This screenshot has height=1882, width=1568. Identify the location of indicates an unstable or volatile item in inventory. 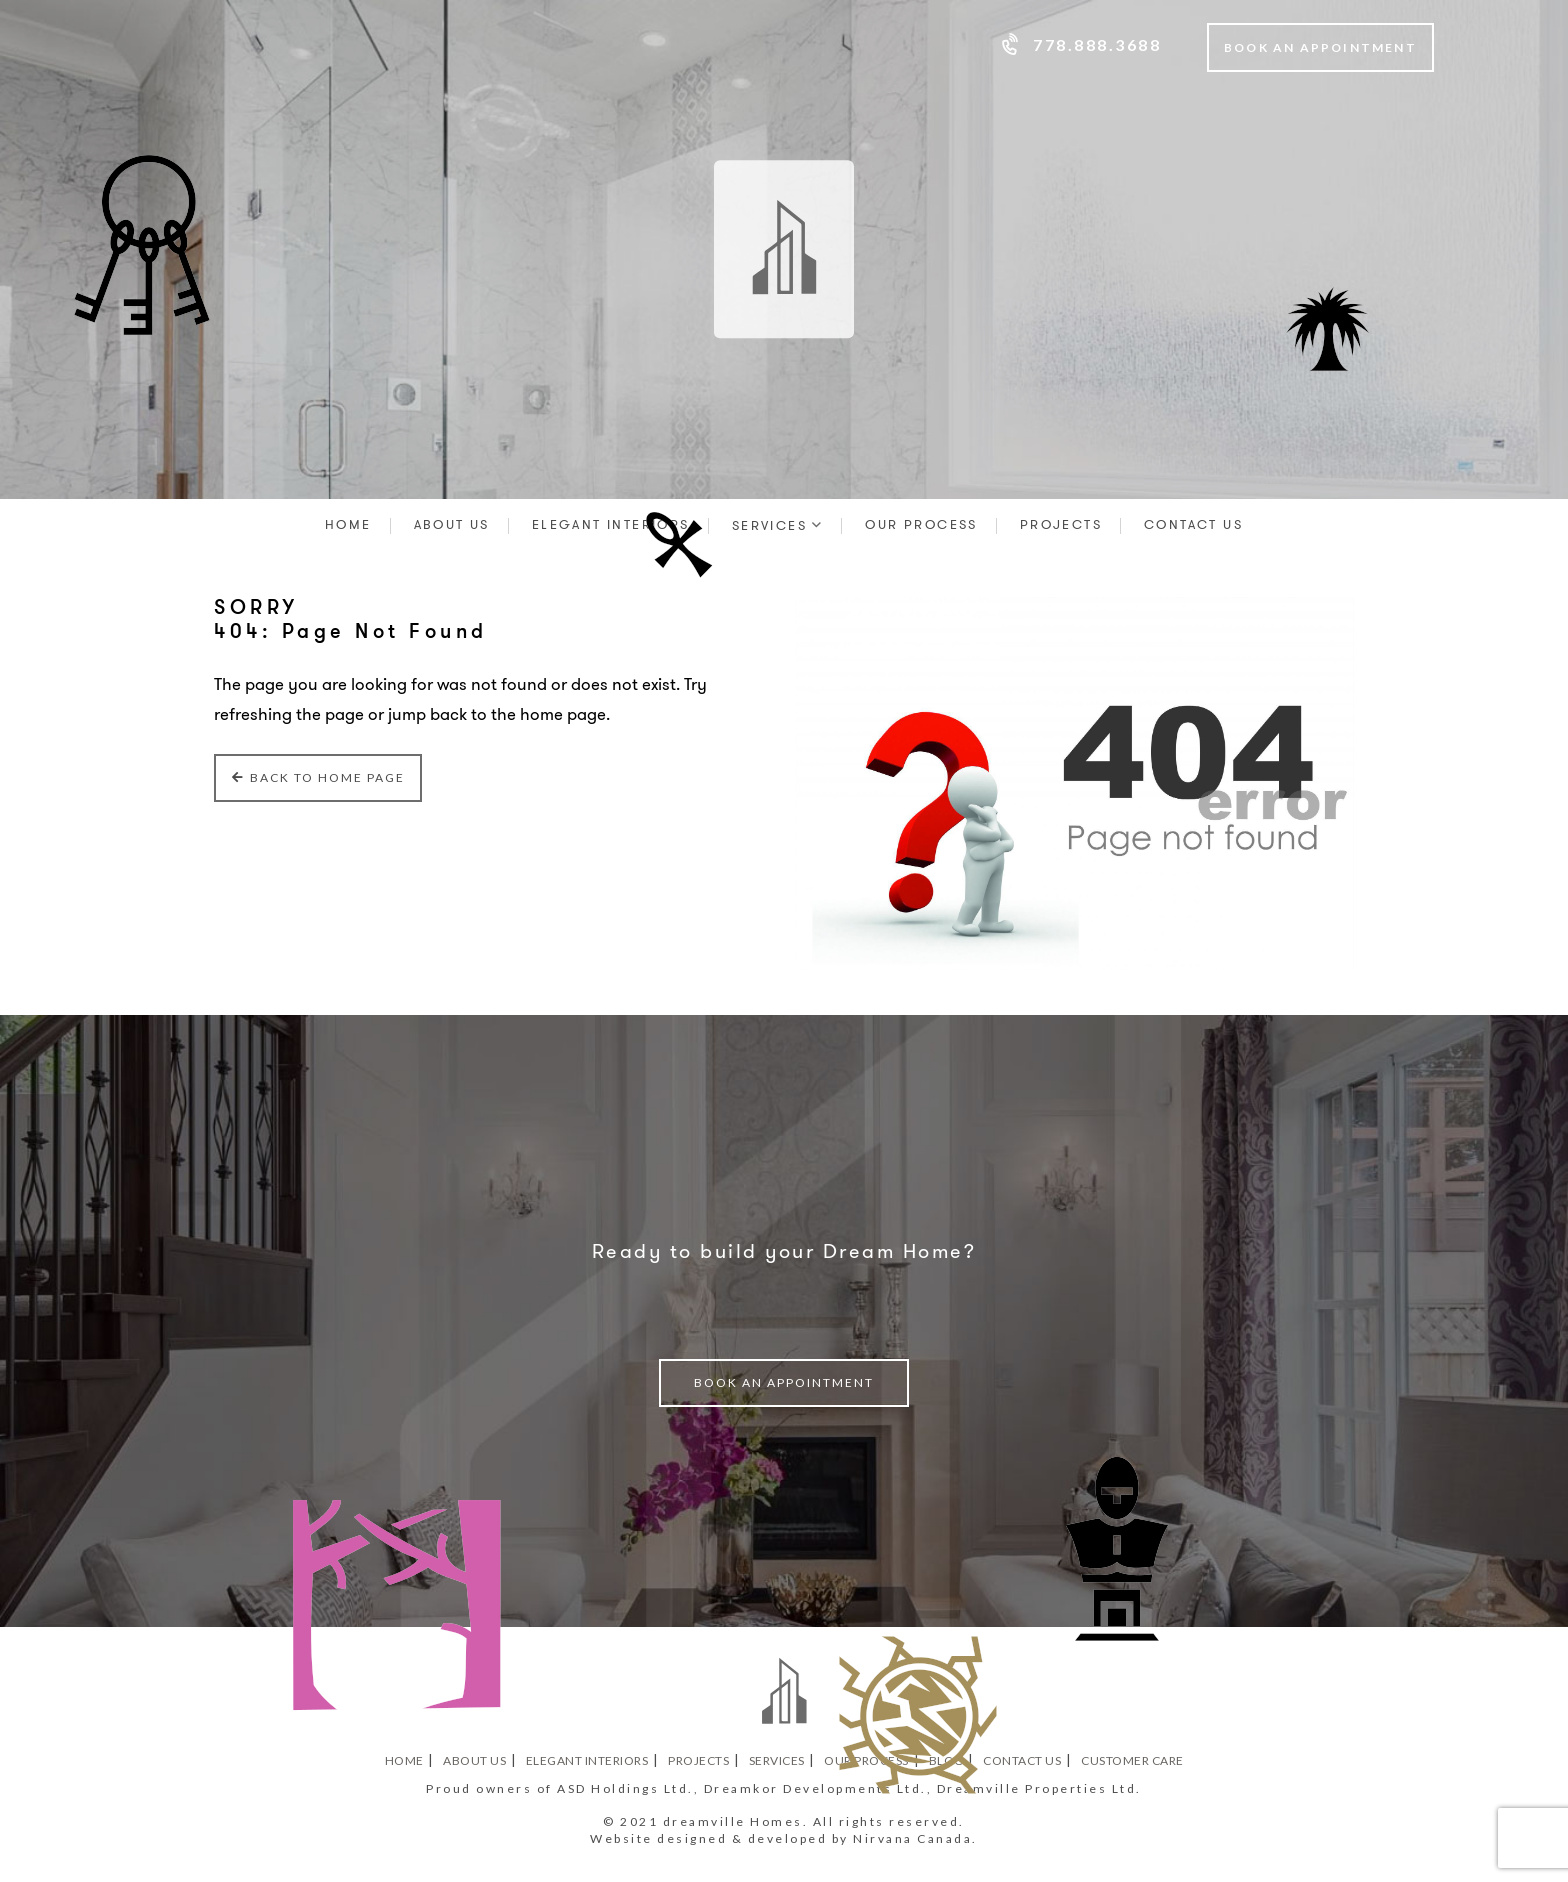
(918, 1715).